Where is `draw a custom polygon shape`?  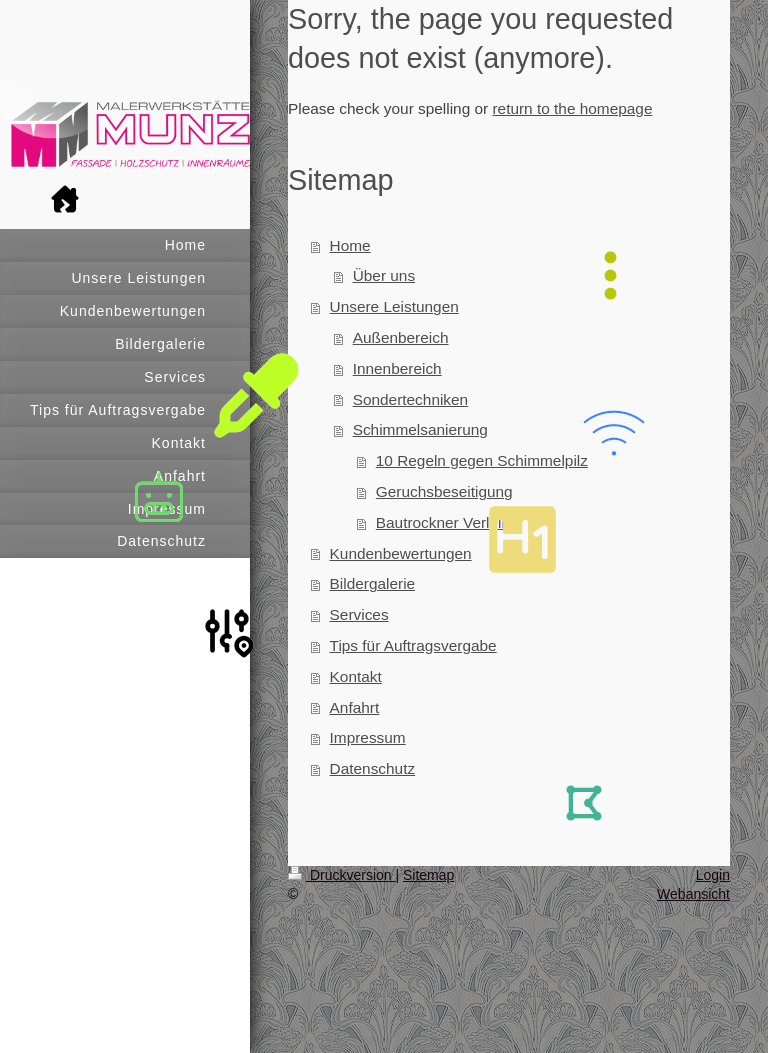
draw a custom polygon shape is located at coordinates (584, 803).